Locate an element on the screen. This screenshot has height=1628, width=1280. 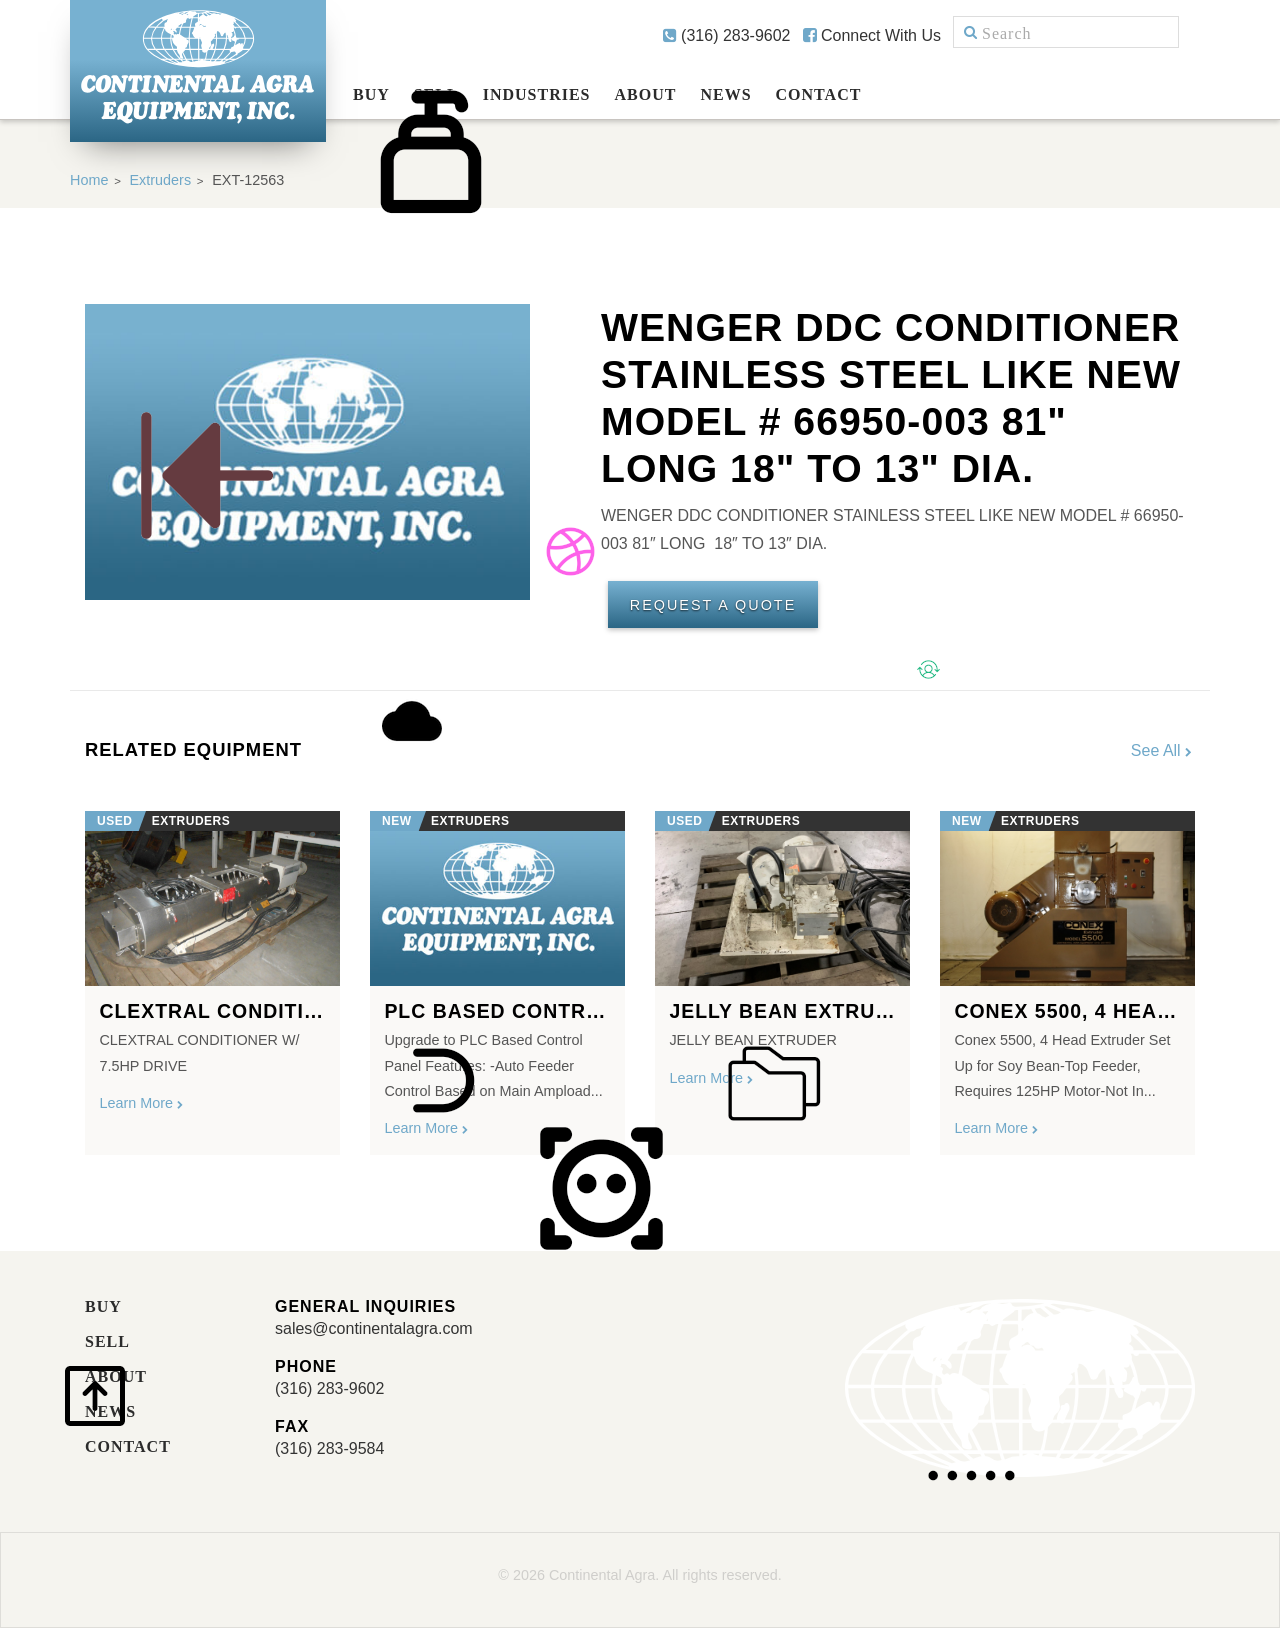
scan face to unlock or authenticate is located at coordinates (601, 1188).